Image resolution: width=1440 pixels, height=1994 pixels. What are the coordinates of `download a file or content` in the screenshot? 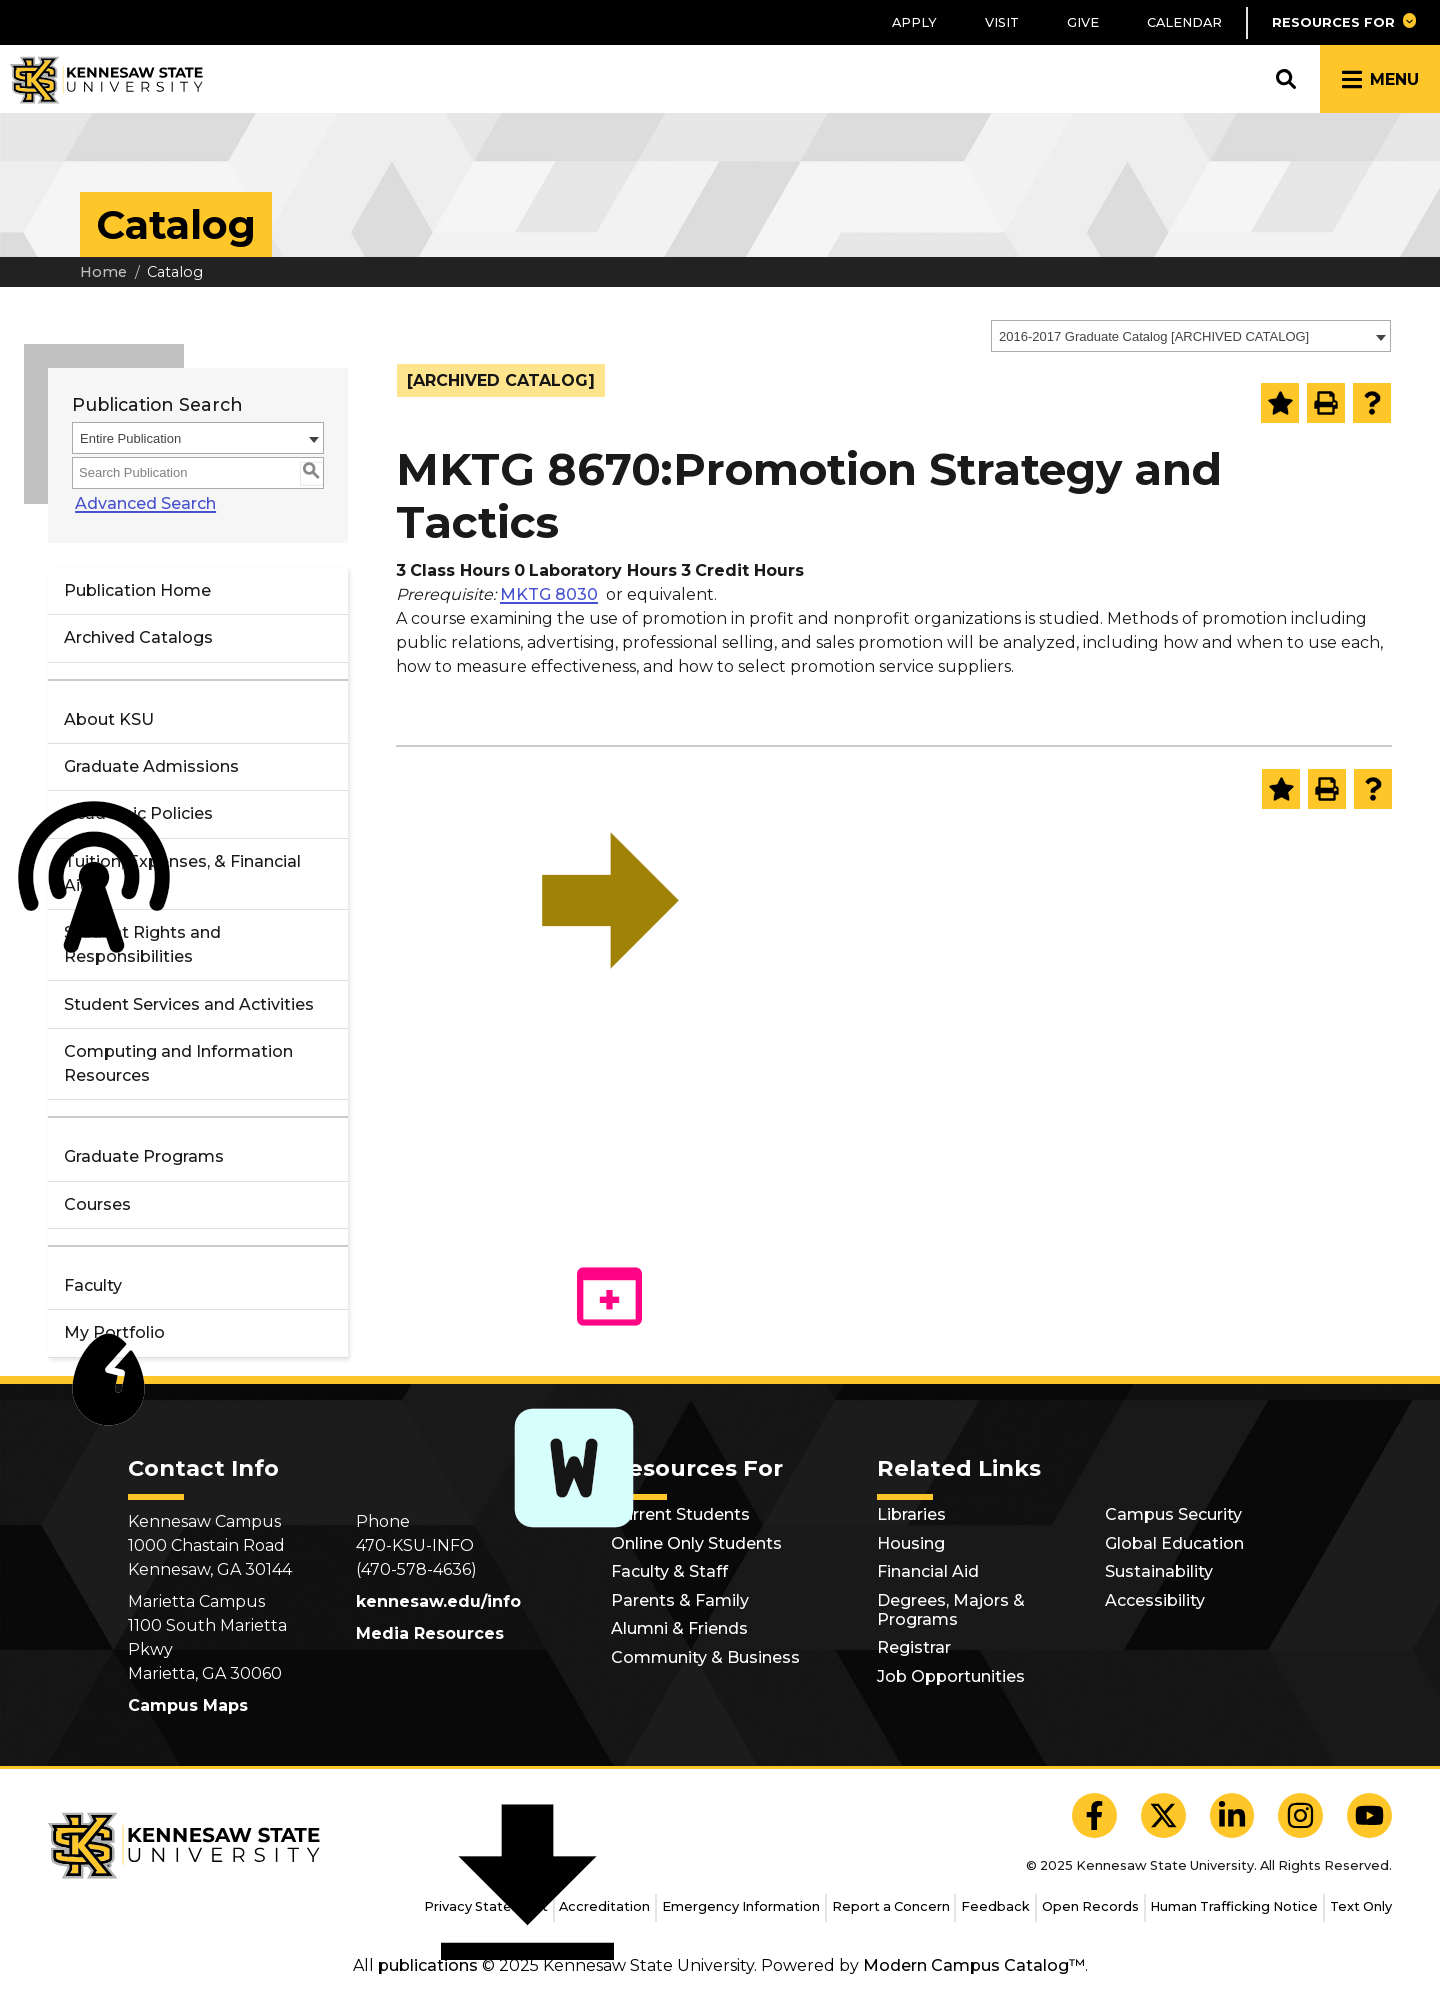 It's located at (527, 1873).